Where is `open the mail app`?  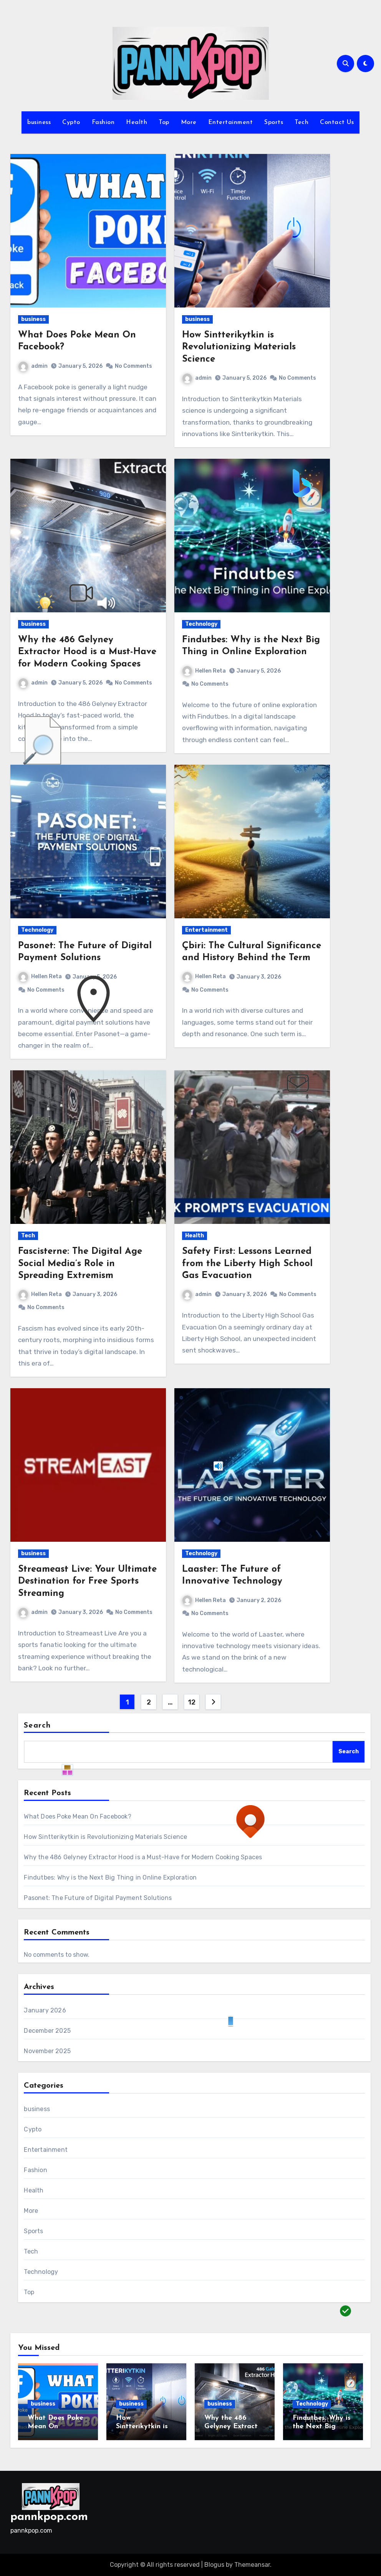
open the mail app is located at coordinates (298, 1082).